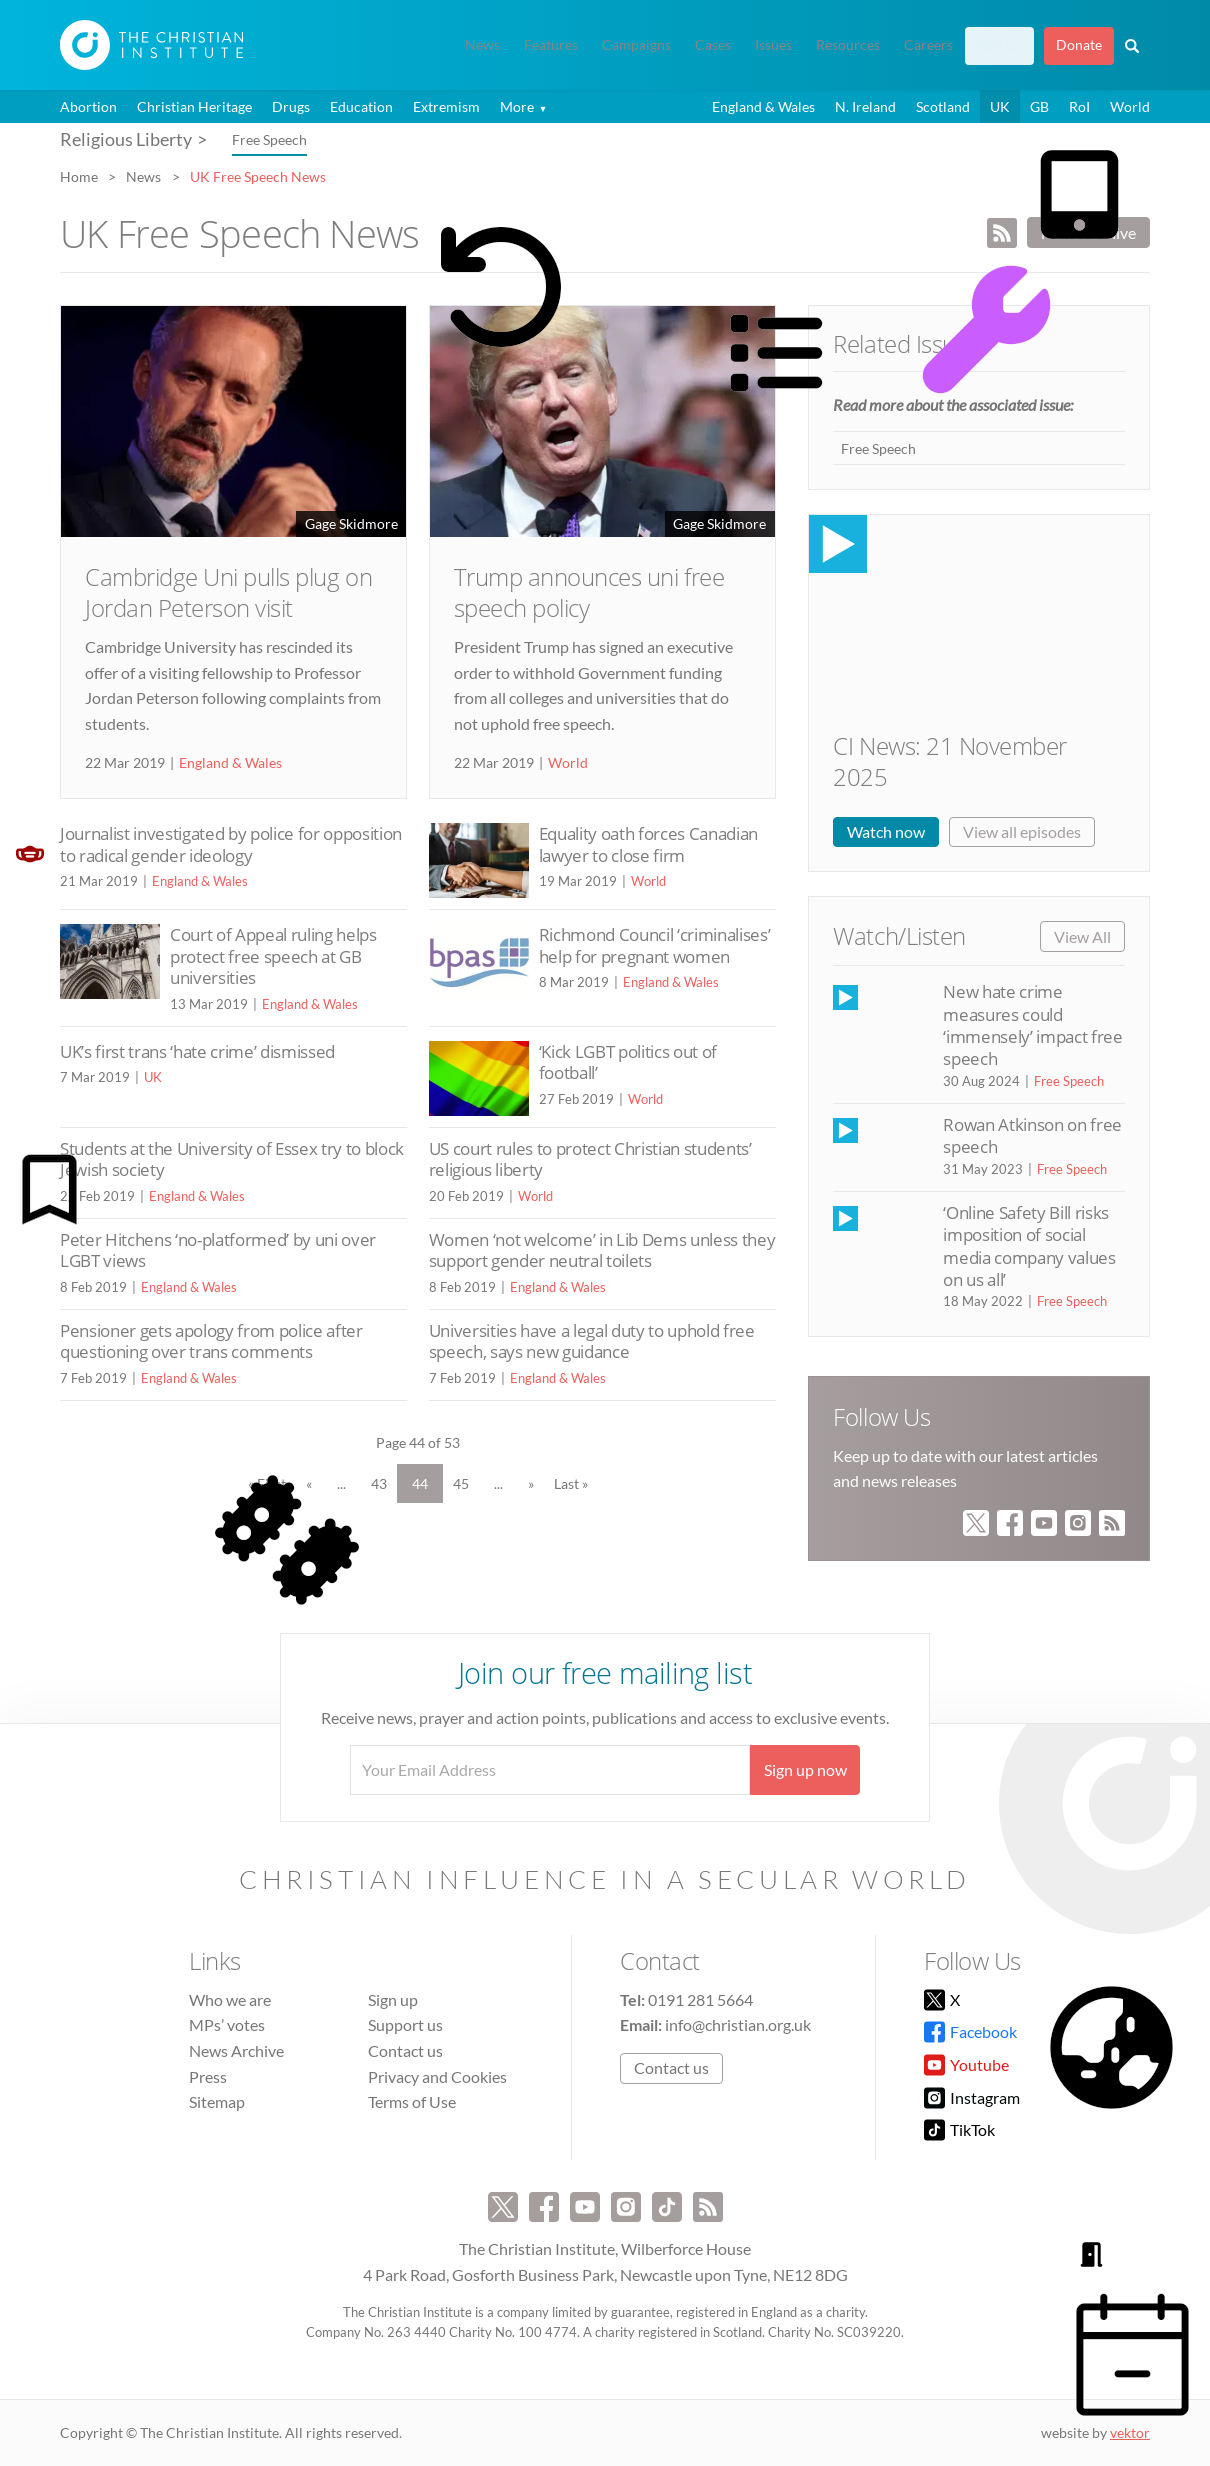 The image size is (1210, 2466). I want to click on view microbiology or bacteria-related content, so click(287, 1540).